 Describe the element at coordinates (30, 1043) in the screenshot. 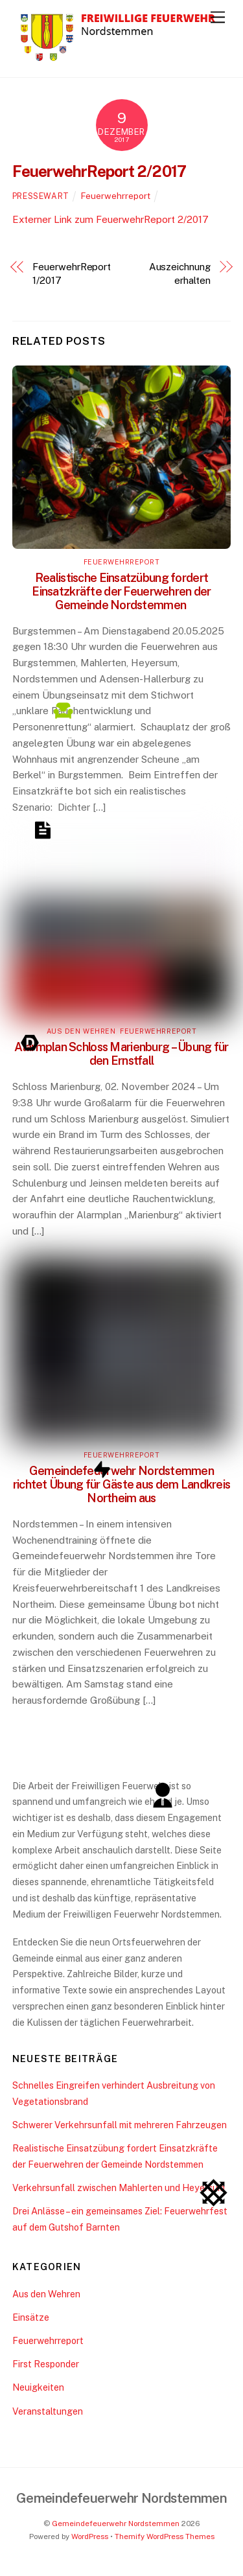

I see `link to devpost profile or portfolio` at that location.